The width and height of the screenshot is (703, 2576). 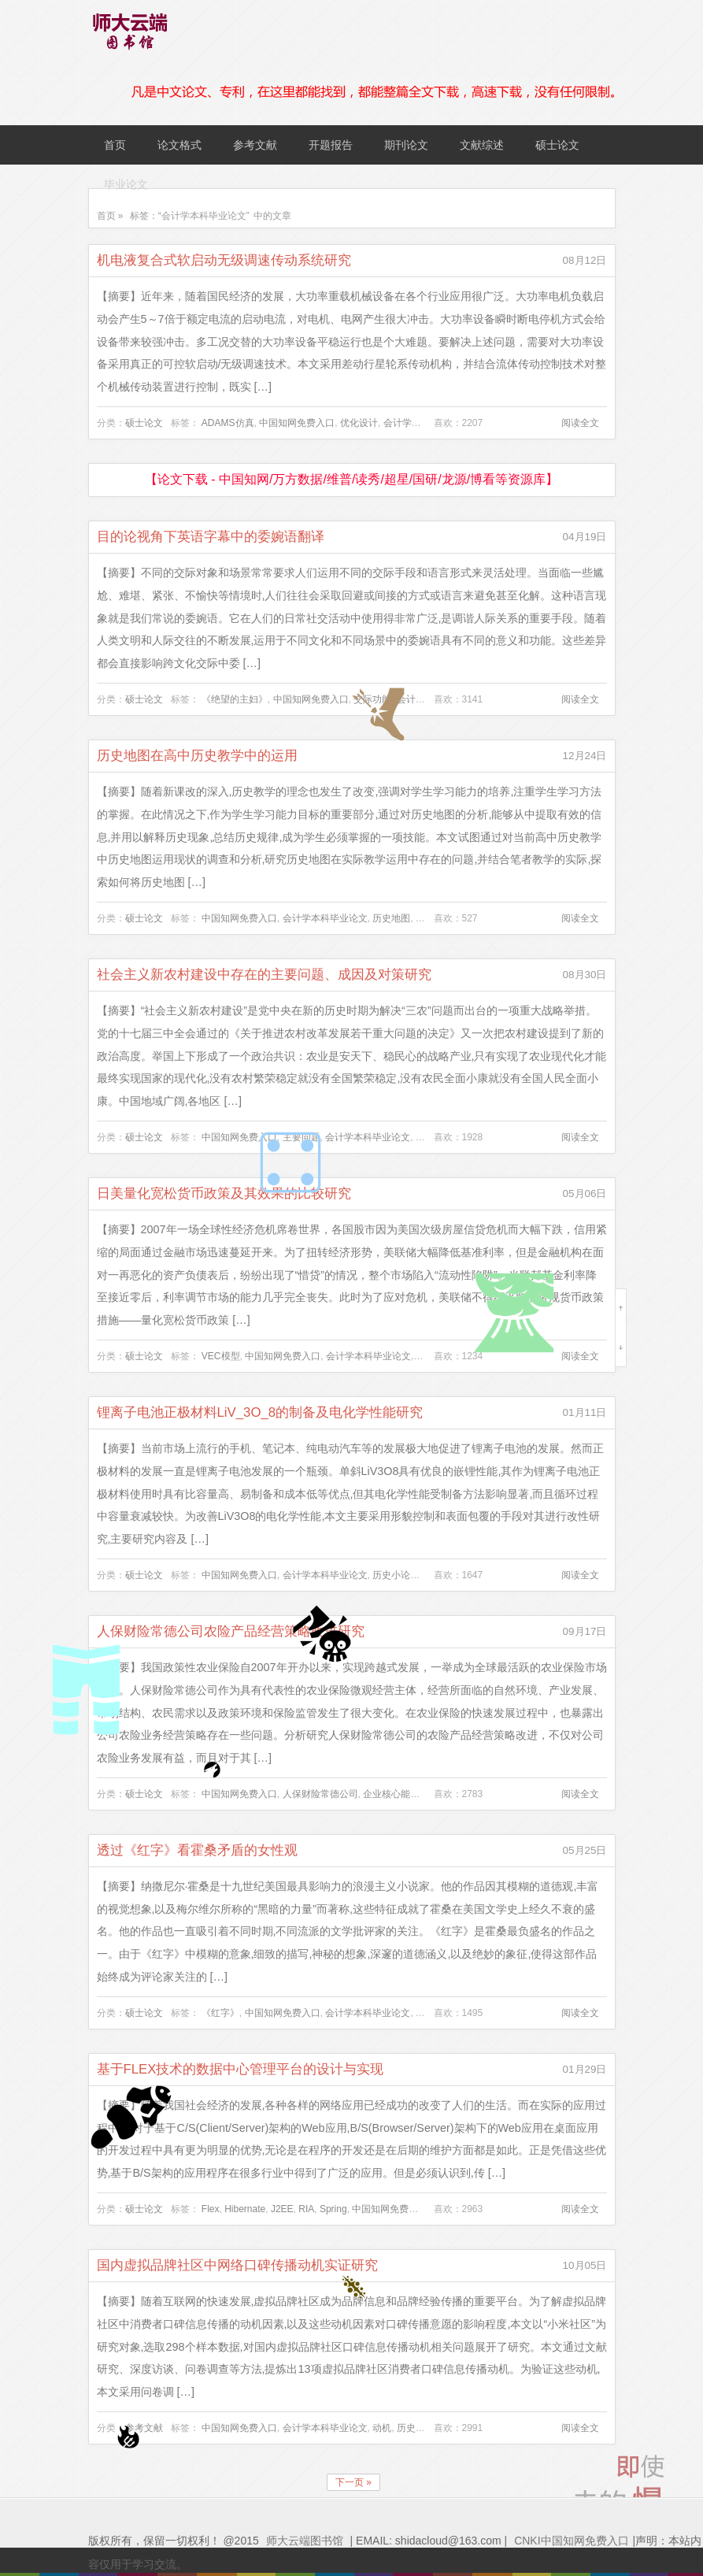 I want to click on indicates a bleeding or infection status effect, so click(x=353, y=2286).